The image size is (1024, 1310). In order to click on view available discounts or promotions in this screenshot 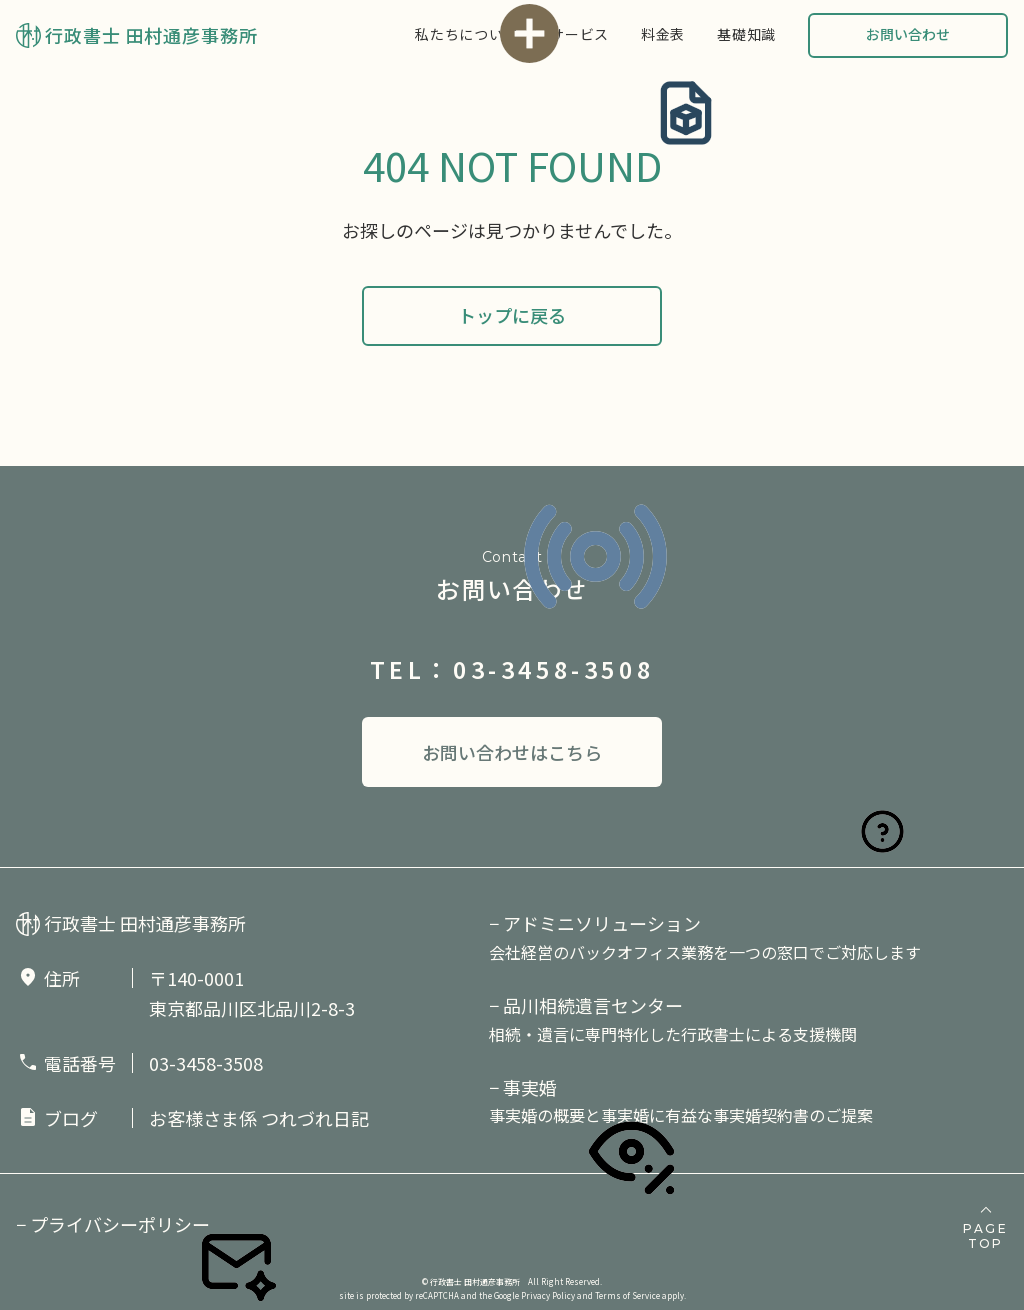, I will do `click(631, 1151)`.